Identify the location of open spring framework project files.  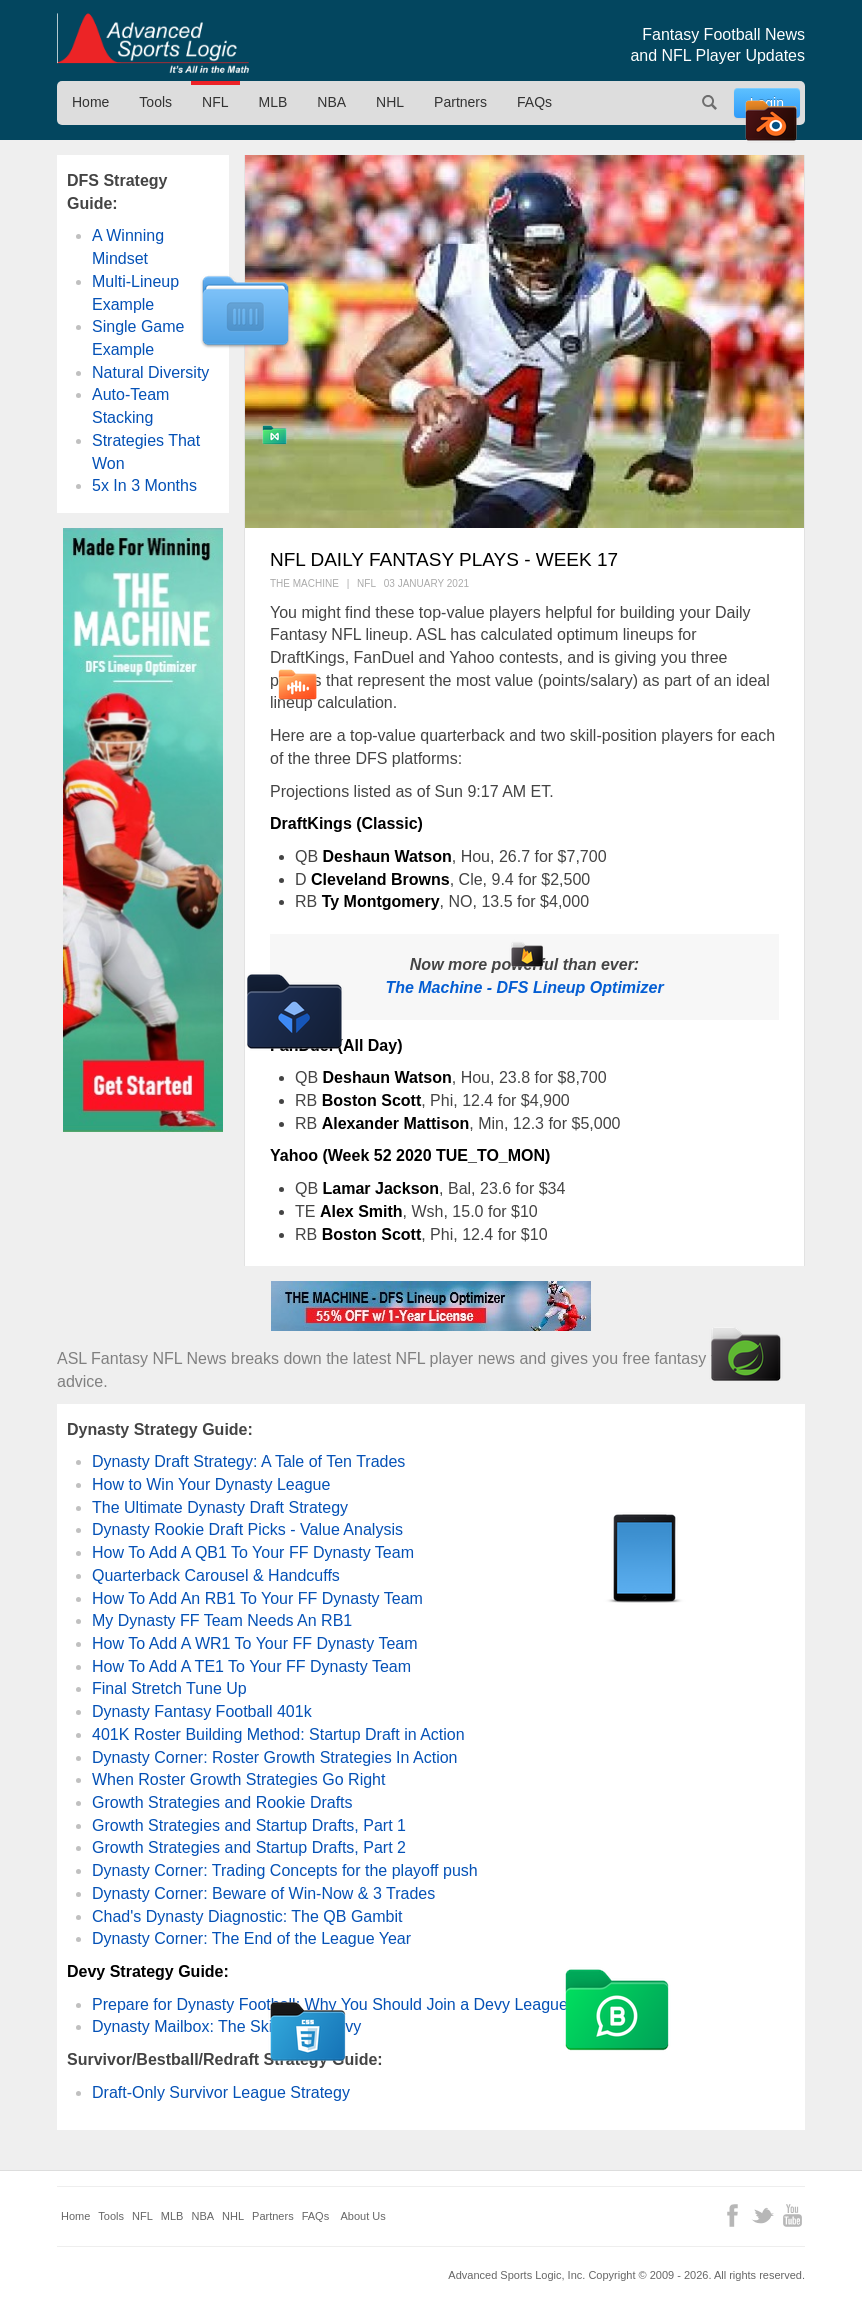
(745, 1355).